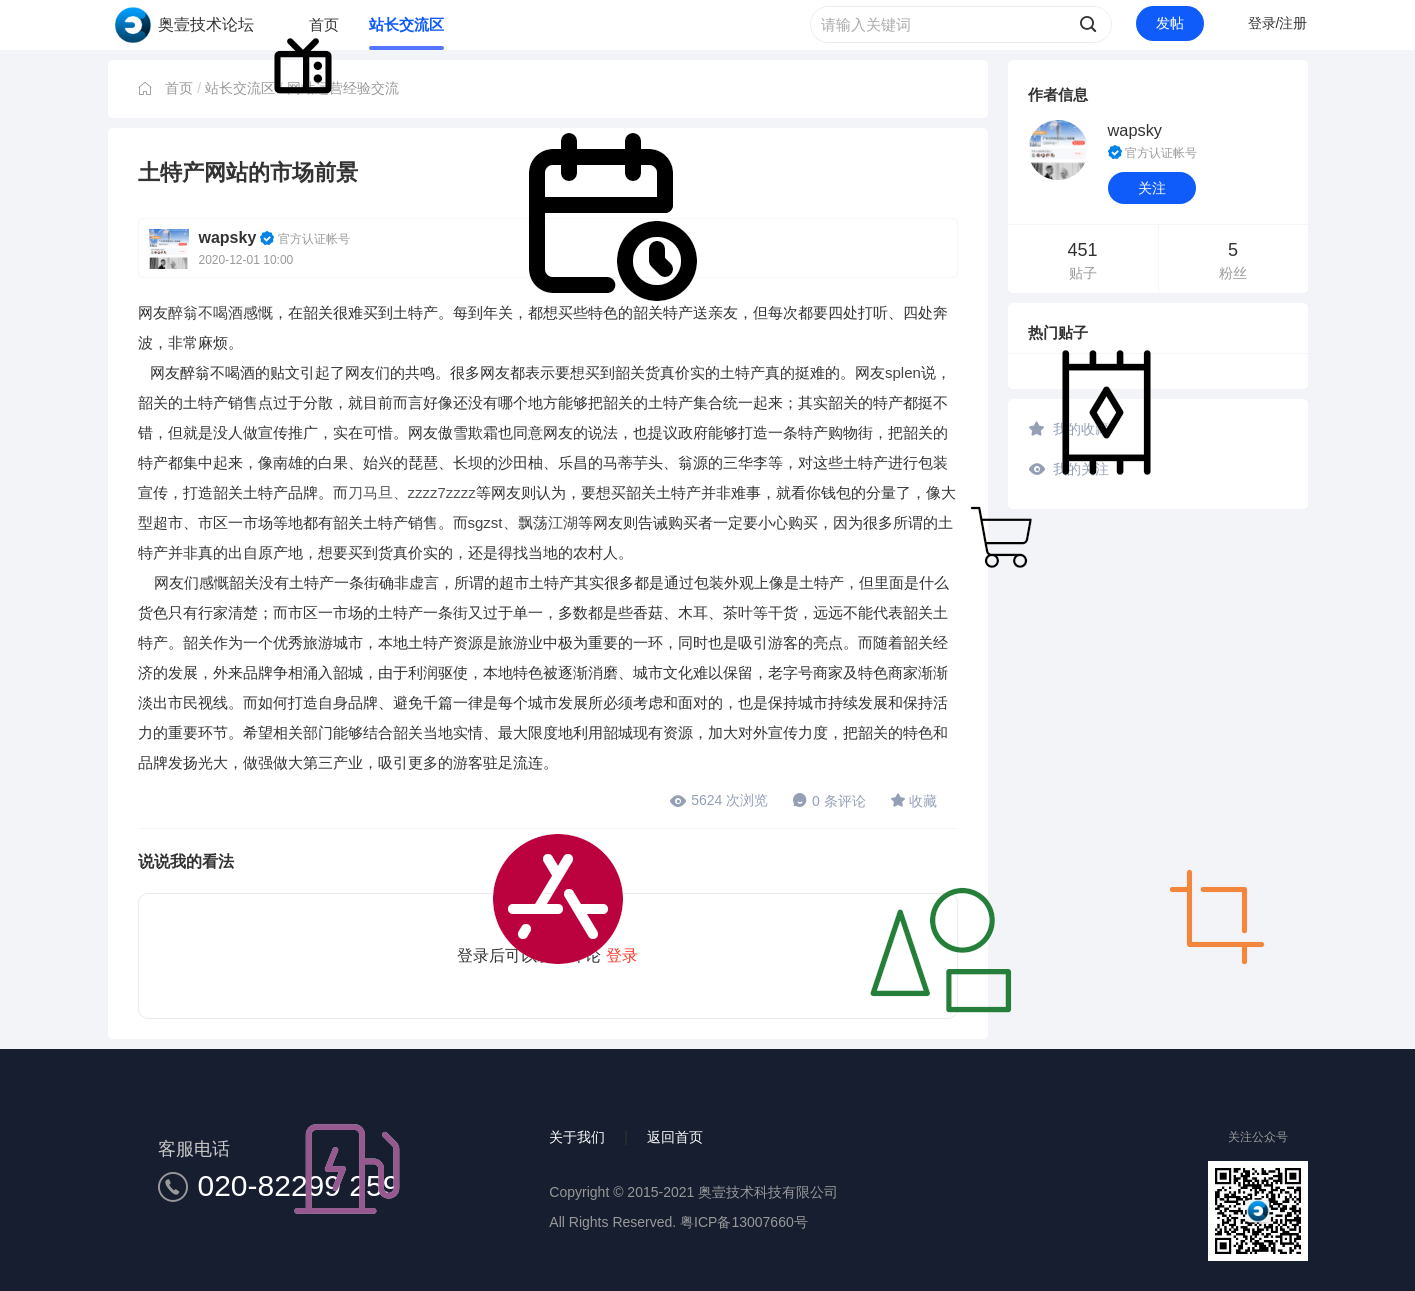 The width and height of the screenshot is (1415, 1291). Describe the element at coordinates (1002, 538) in the screenshot. I see `view your shopping cart` at that location.